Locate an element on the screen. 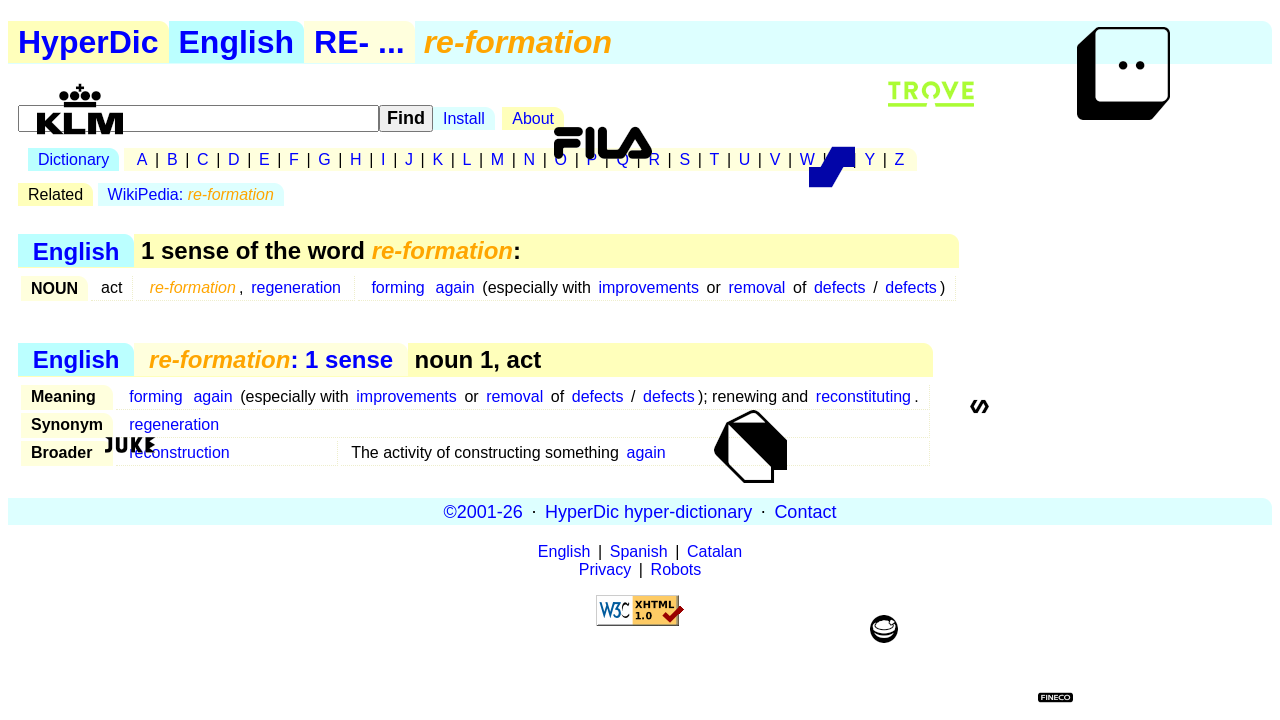 This screenshot has width=1280, height=720. open the Fineco banking app is located at coordinates (1055, 697).